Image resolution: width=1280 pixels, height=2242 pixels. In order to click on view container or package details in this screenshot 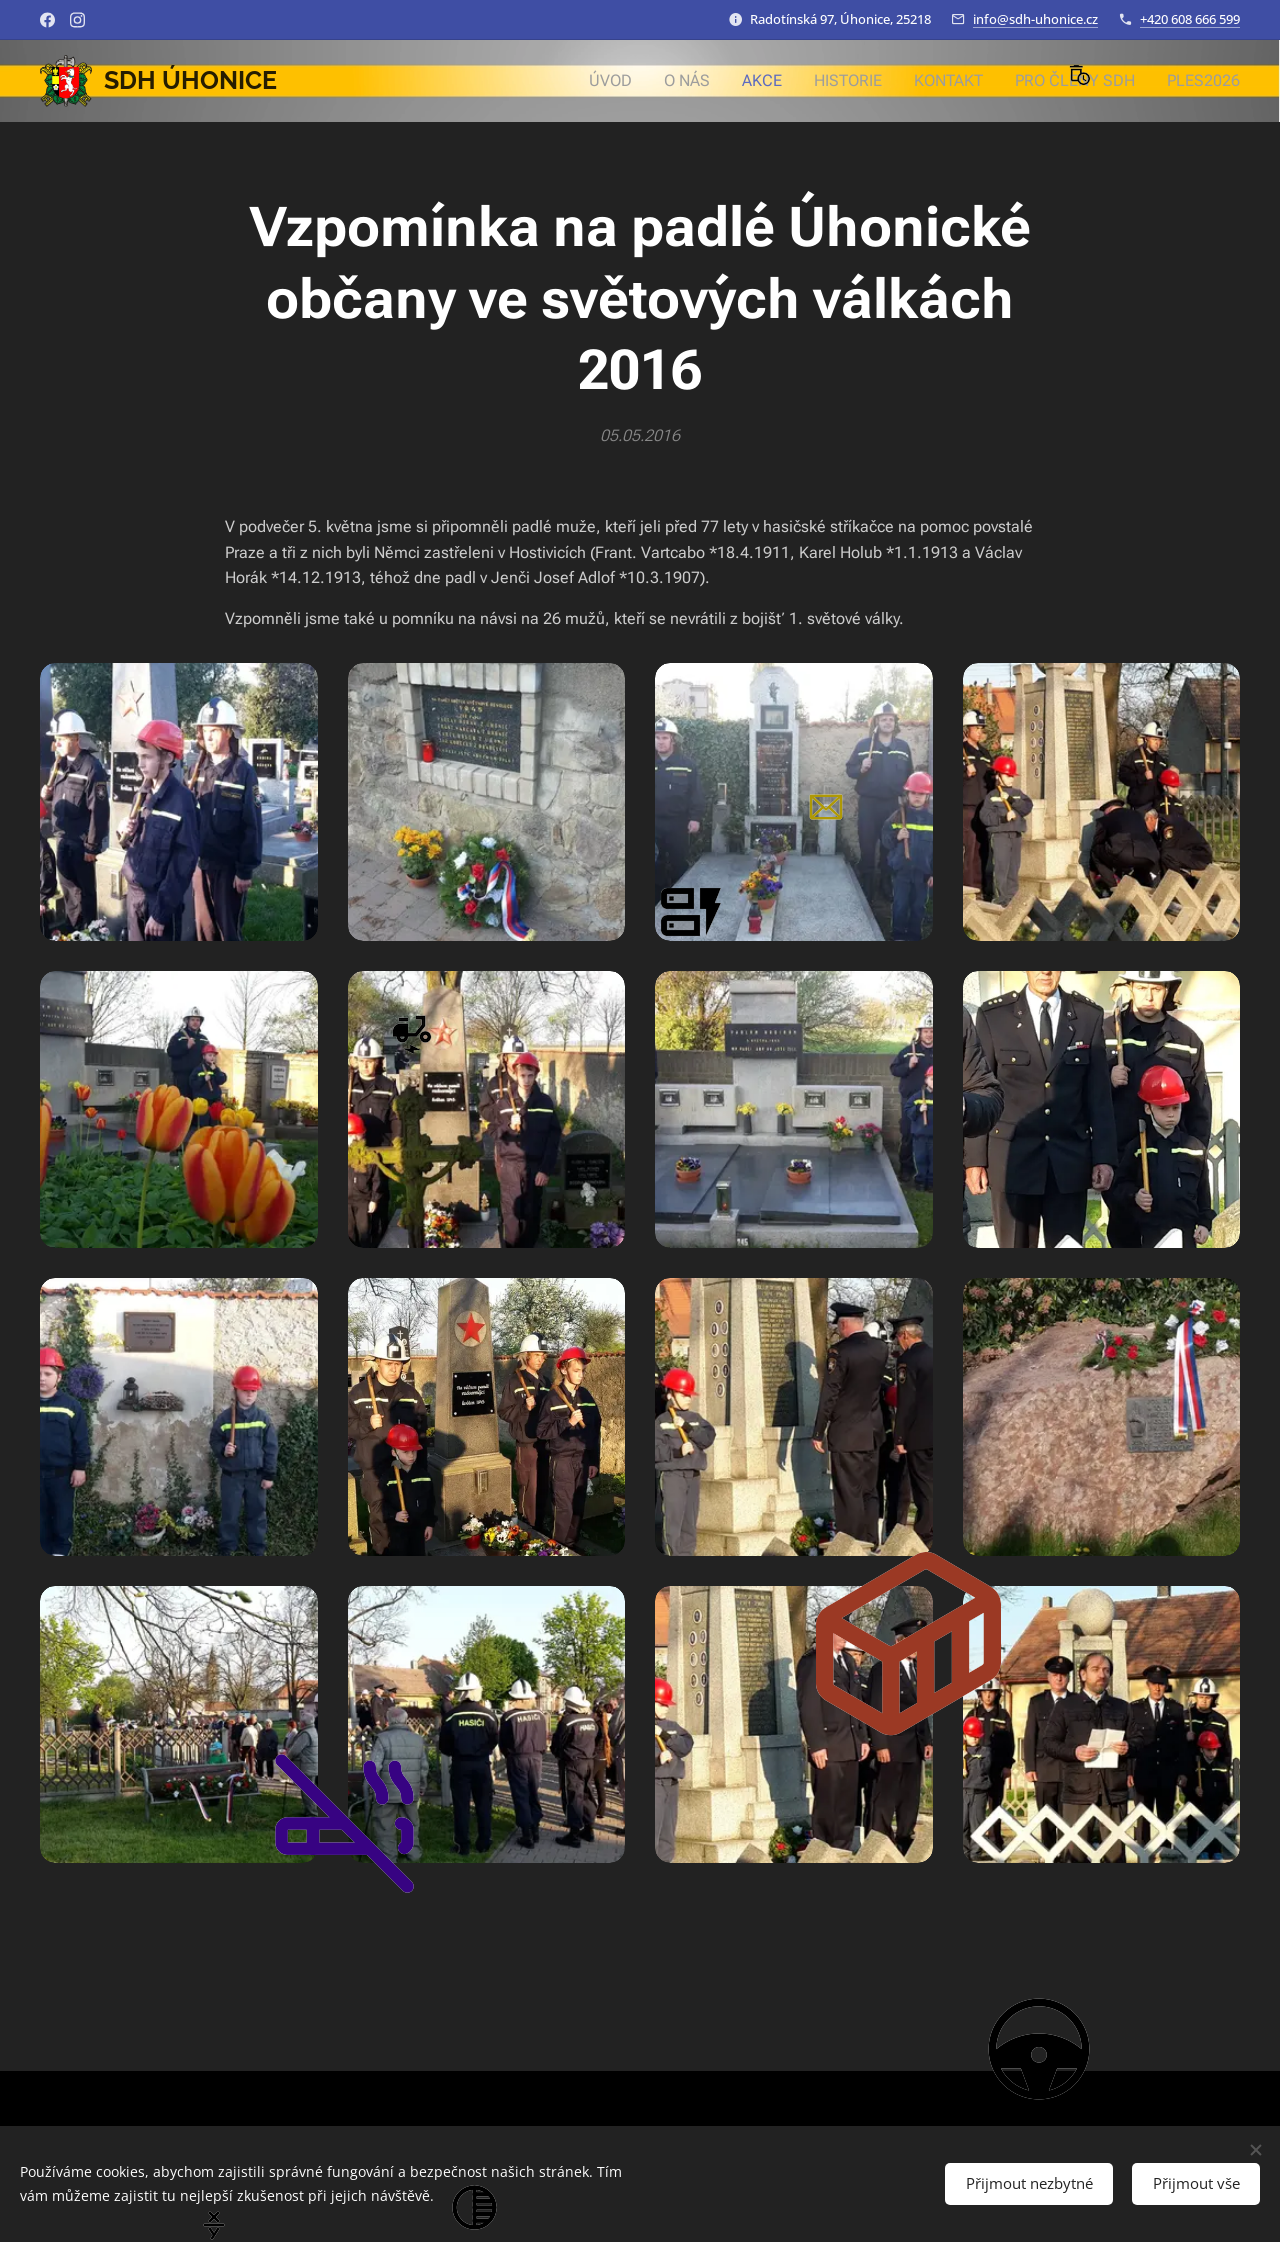, I will do `click(908, 1644)`.